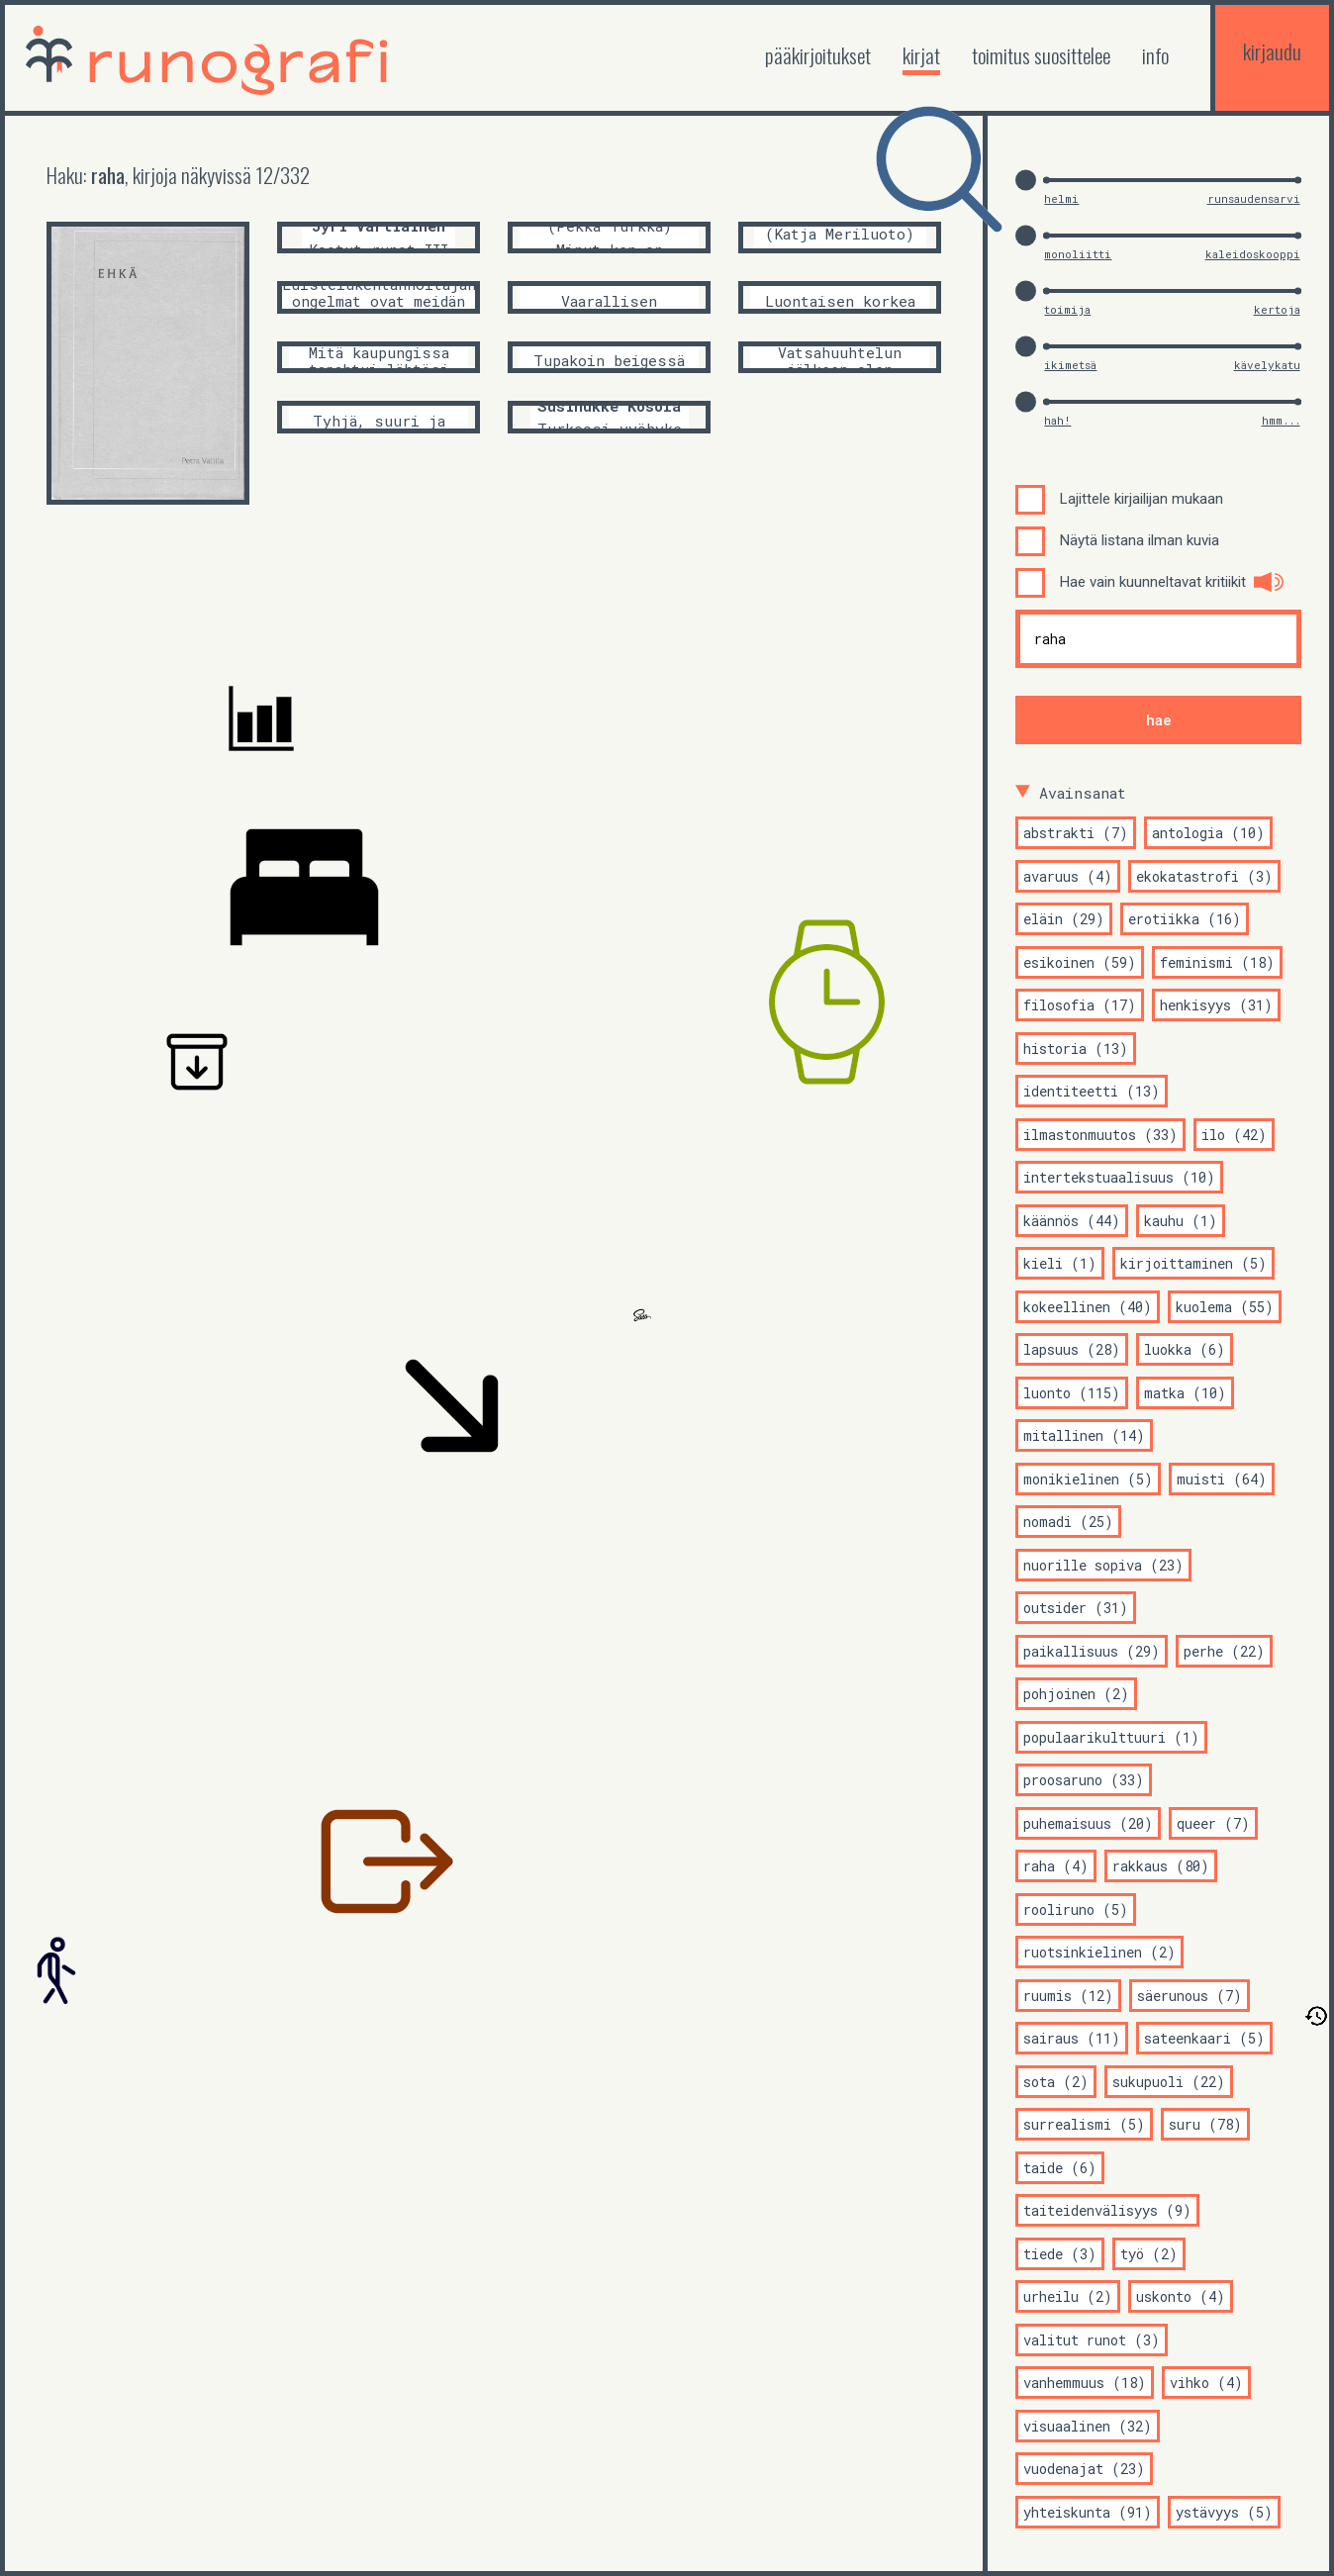 This screenshot has width=1334, height=2576. What do you see at coordinates (939, 169) in the screenshot?
I see `search for content or items` at bounding box center [939, 169].